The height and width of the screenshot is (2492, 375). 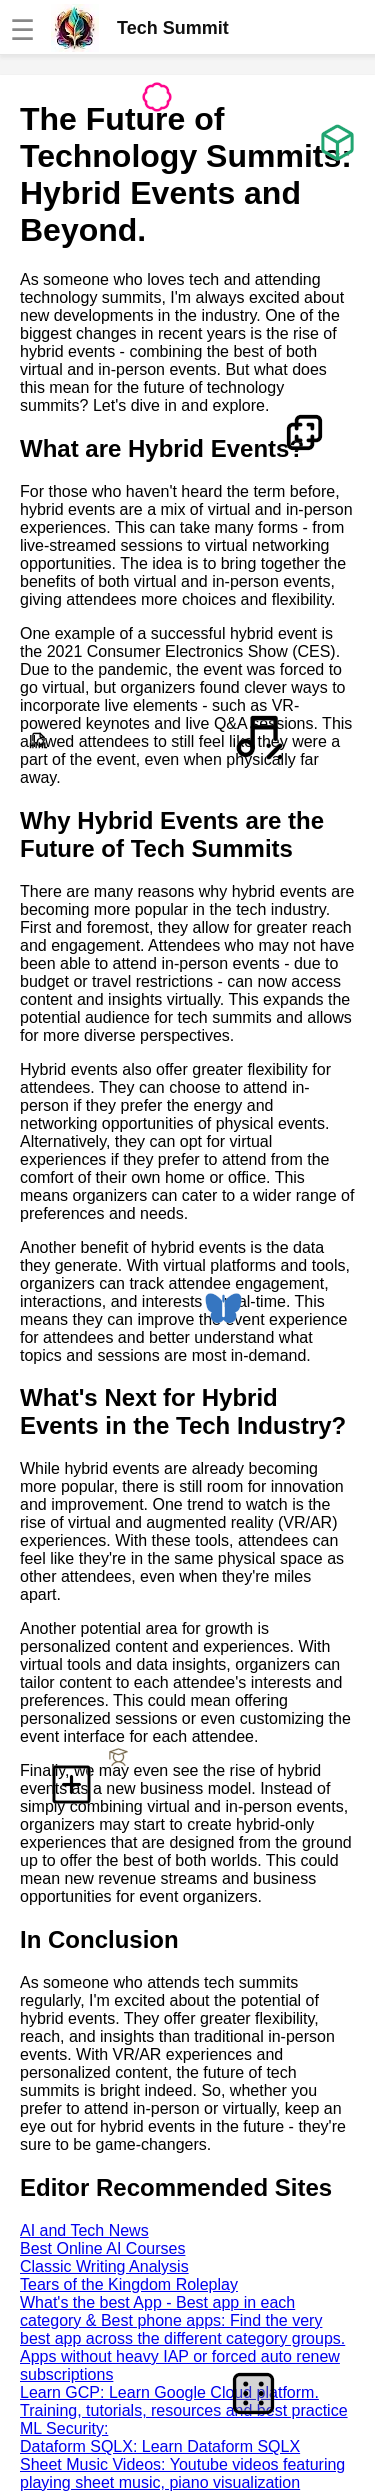 I want to click on add a new item, so click(x=71, y=1784).